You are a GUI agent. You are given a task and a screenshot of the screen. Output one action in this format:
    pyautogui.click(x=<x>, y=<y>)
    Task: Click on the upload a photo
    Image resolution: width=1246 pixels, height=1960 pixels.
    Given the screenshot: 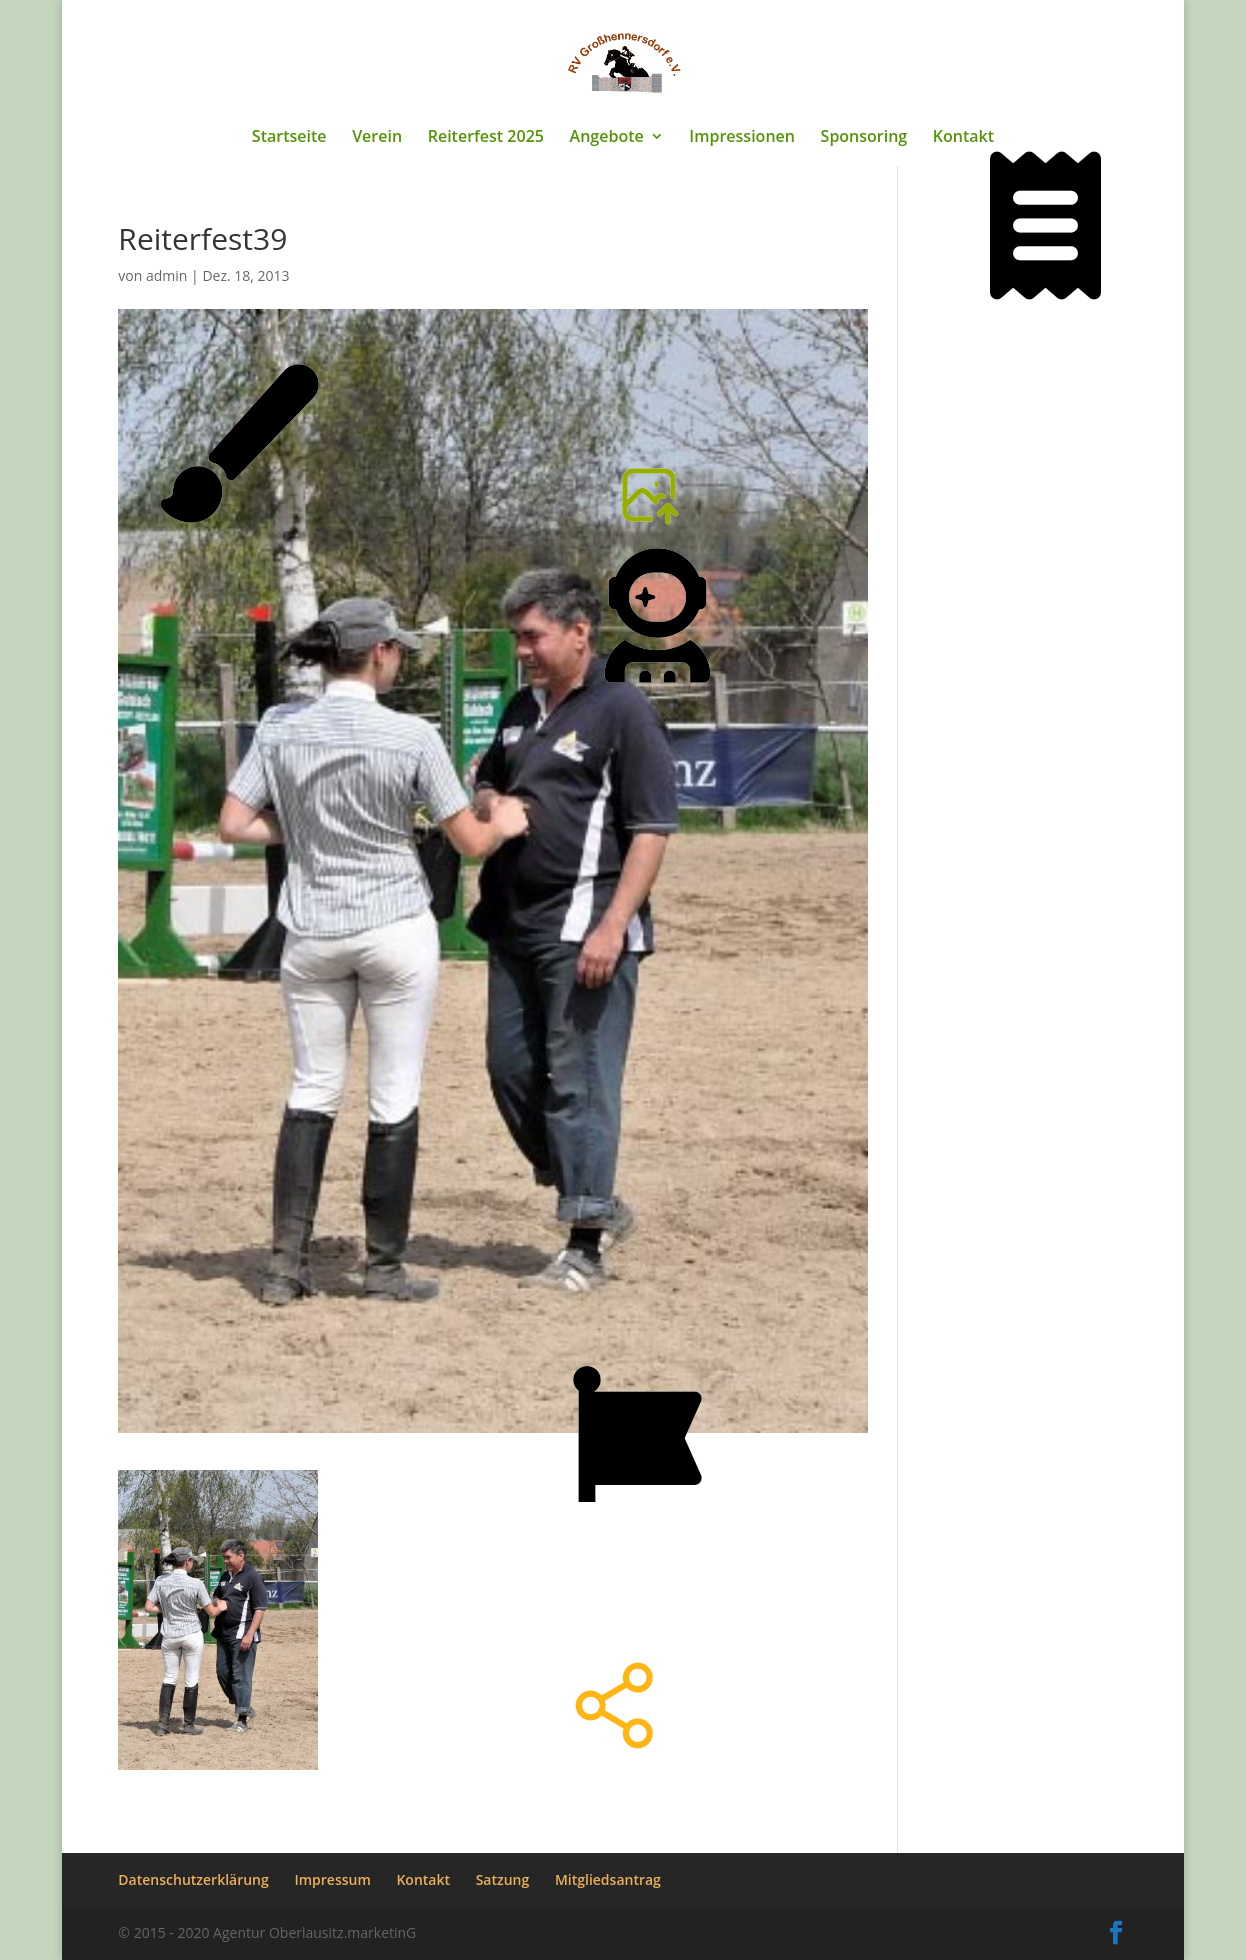 What is the action you would take?
    pyautogui.click(x=649, y=495)
    